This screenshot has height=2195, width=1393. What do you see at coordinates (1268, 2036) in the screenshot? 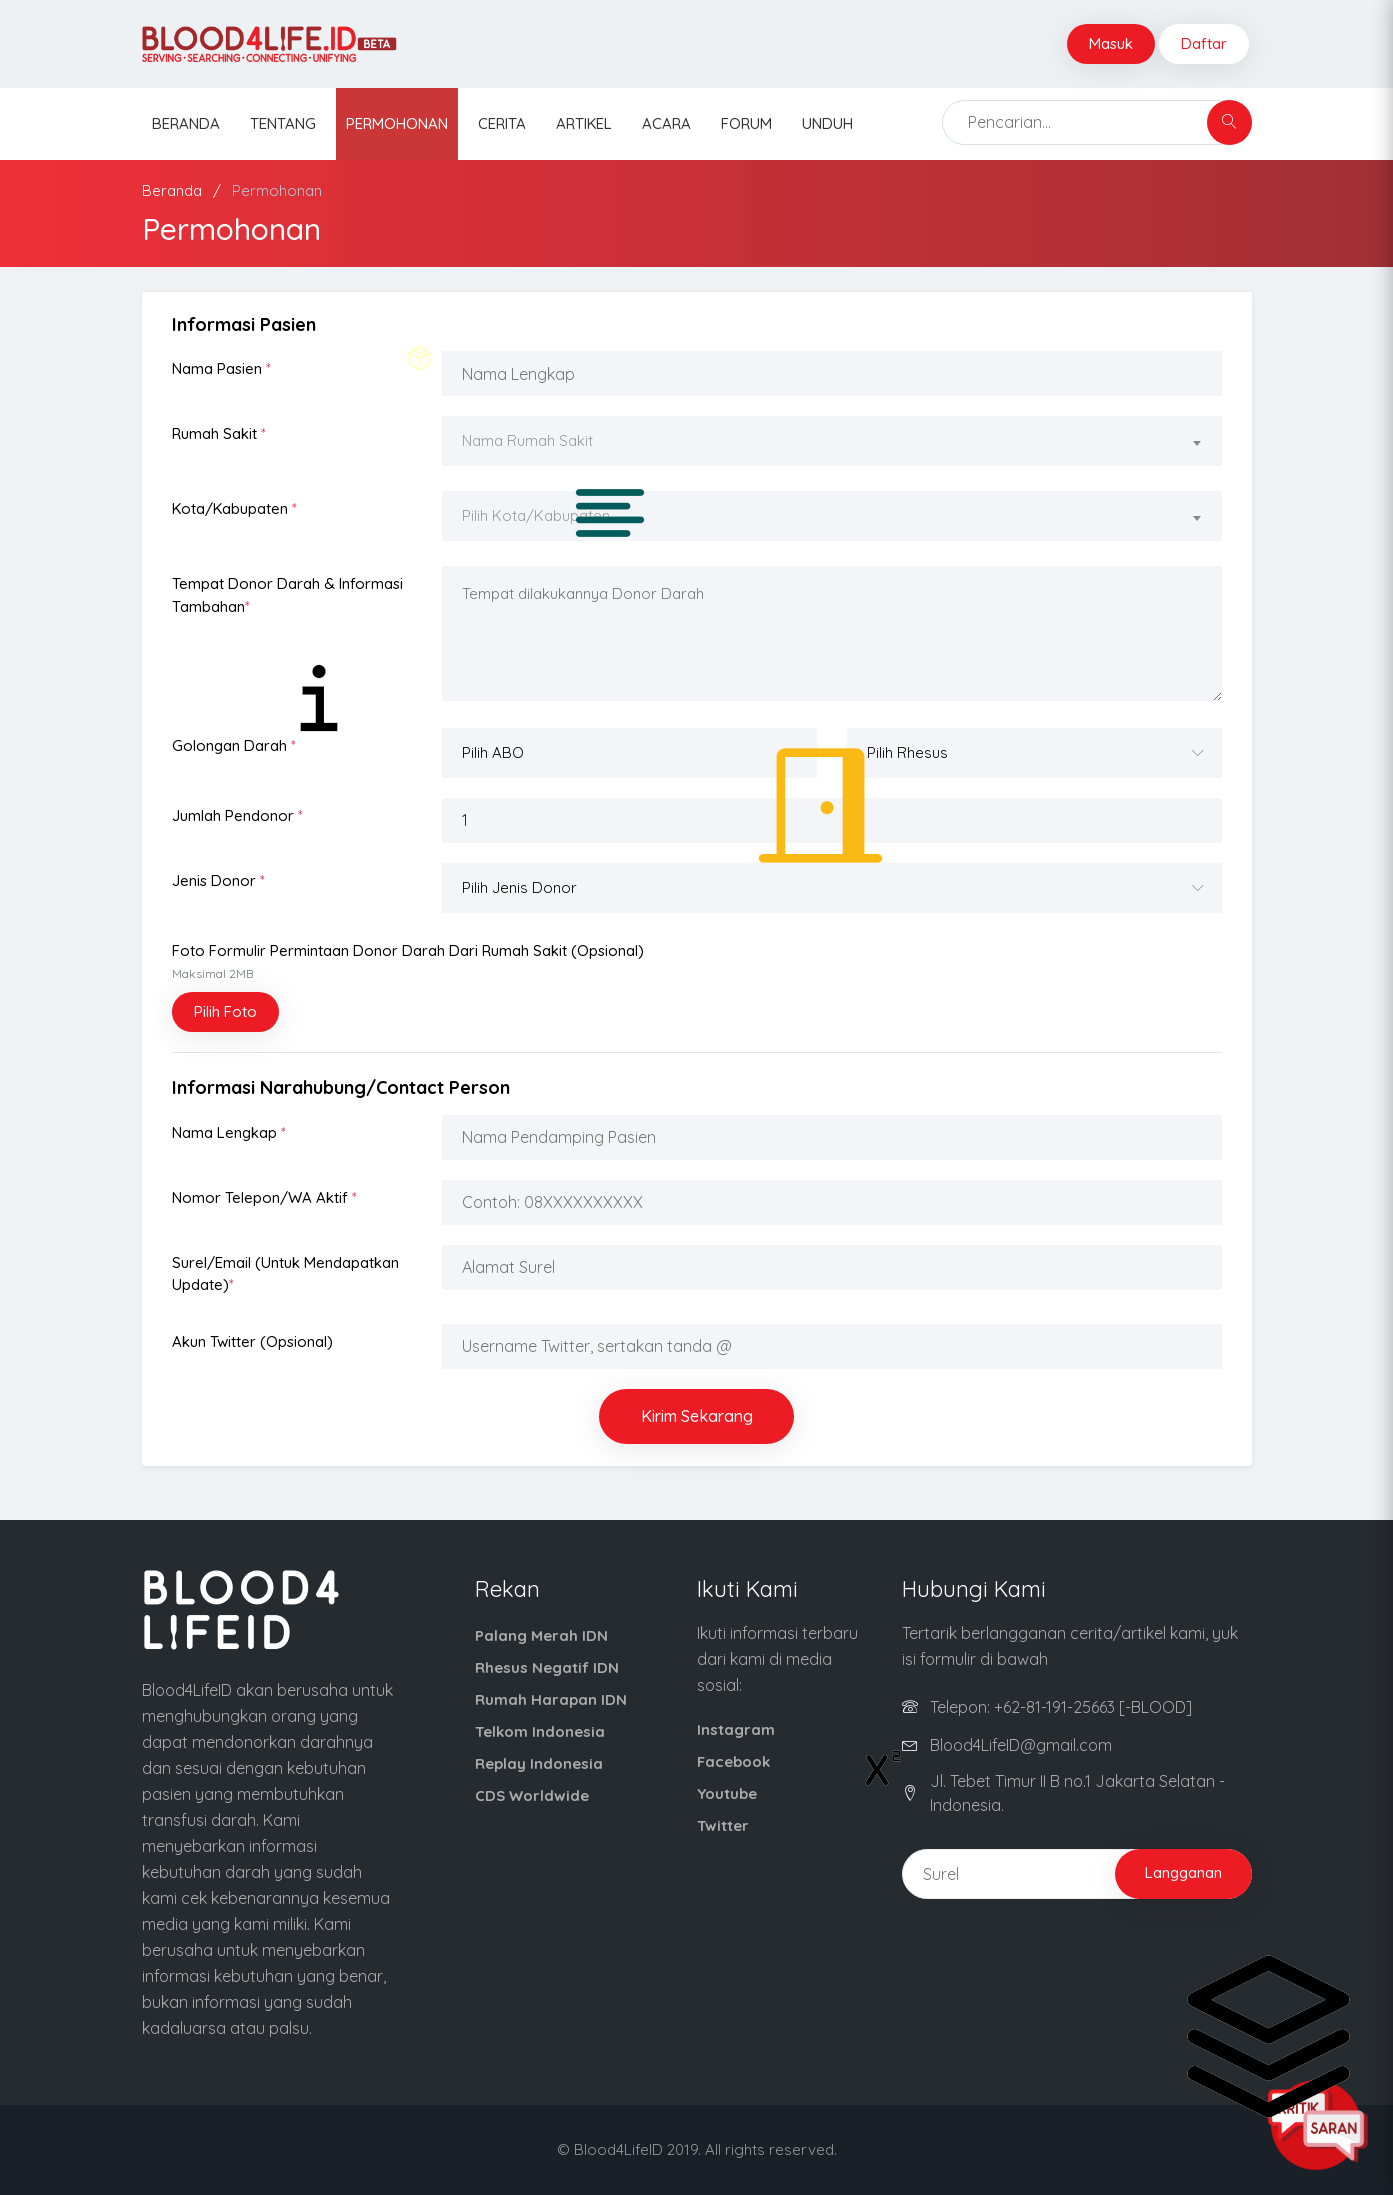
I see `view or manage layers` at bounding box center [1268, 2036].